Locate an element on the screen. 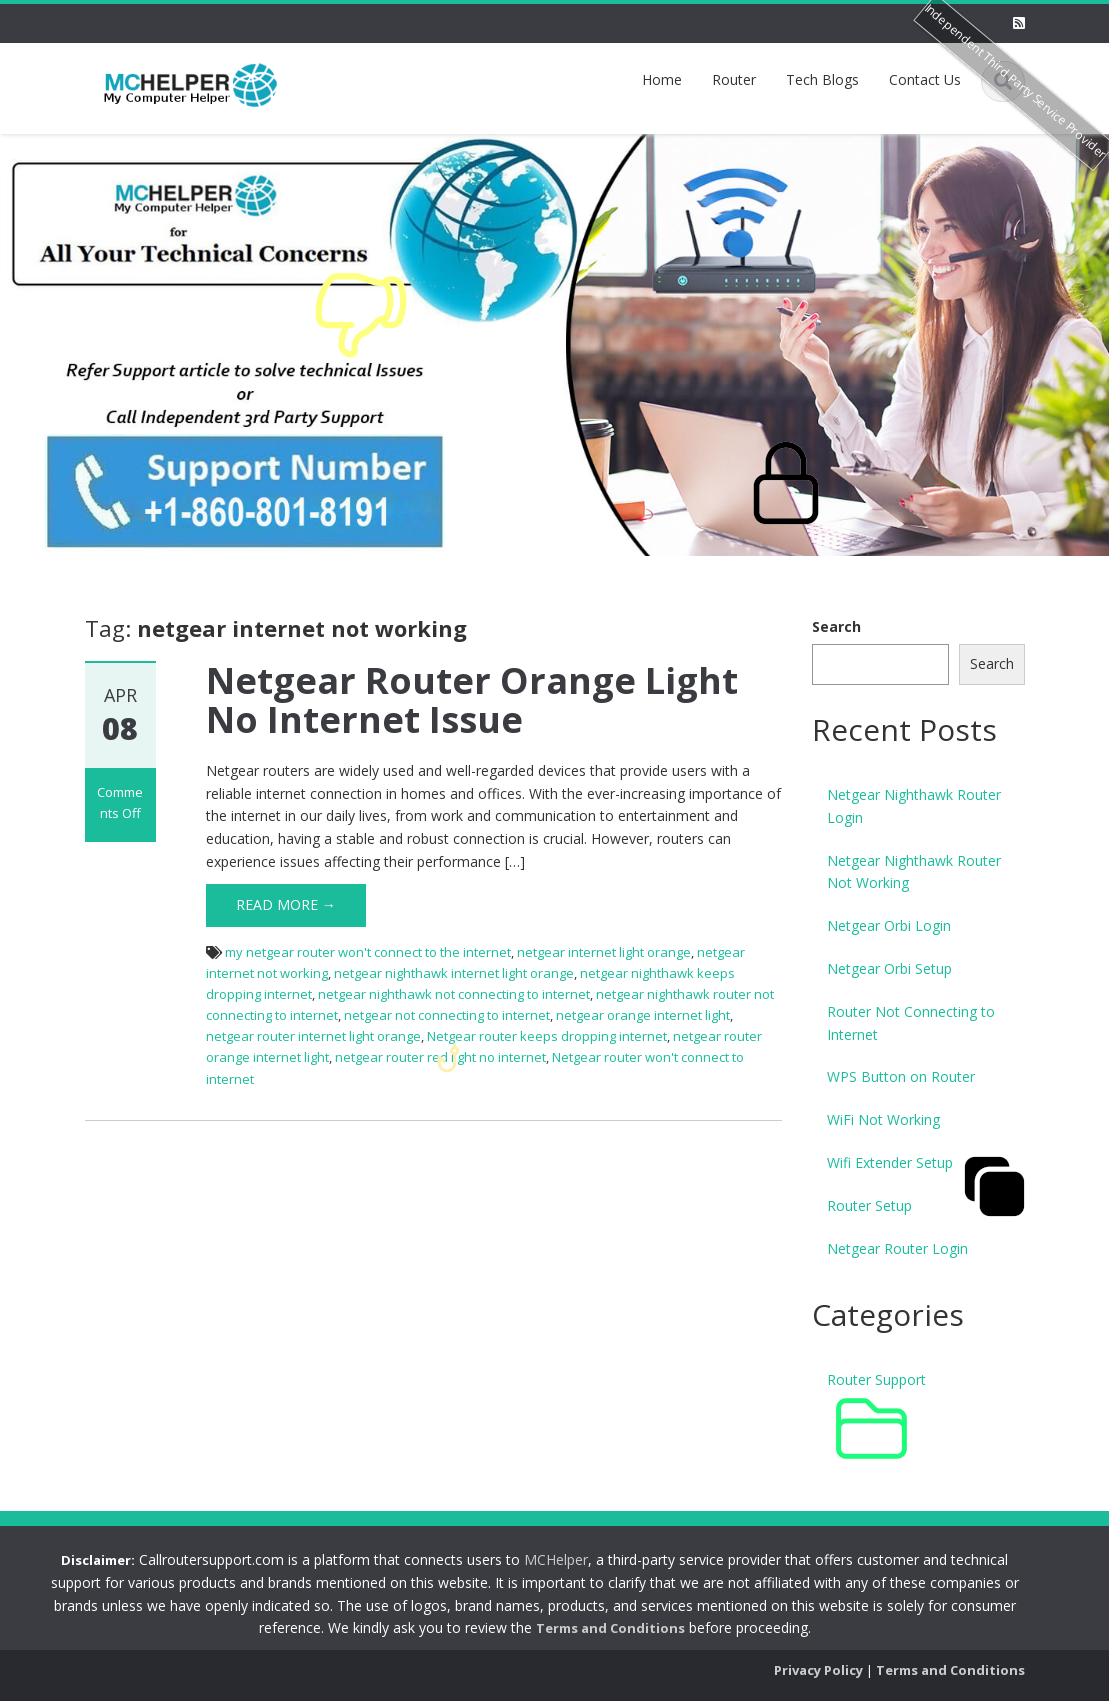 The height and width of the screenshot is (1701, 1109). indicates a locked or secured item is located at coordinates (786, 483).